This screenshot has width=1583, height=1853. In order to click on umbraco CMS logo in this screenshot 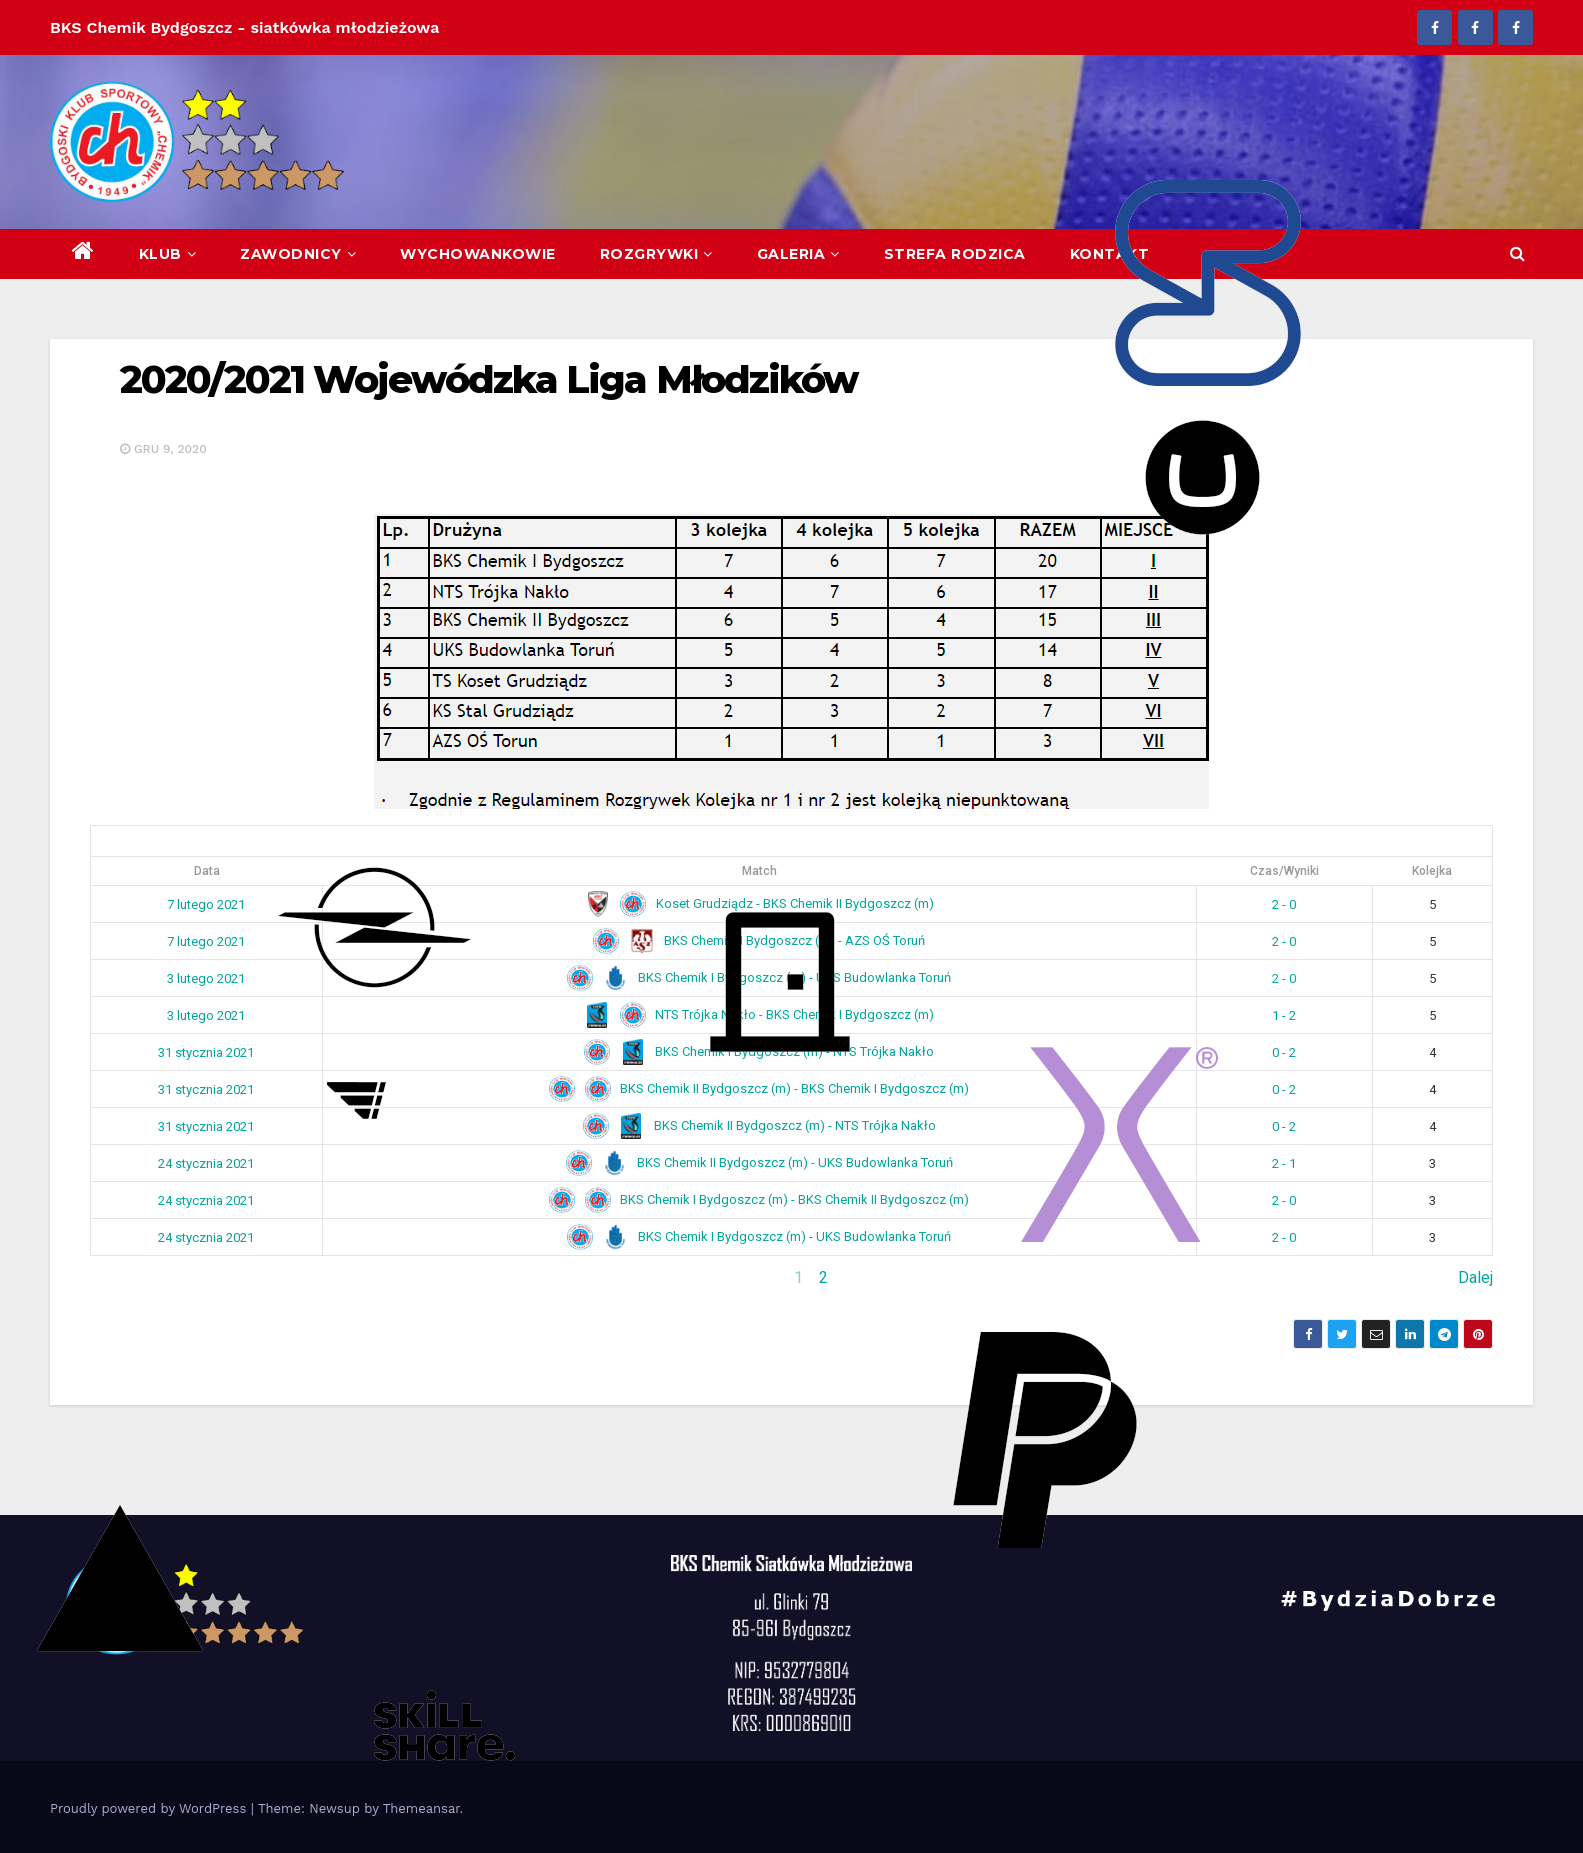, I will do `click(1202, 477)`.